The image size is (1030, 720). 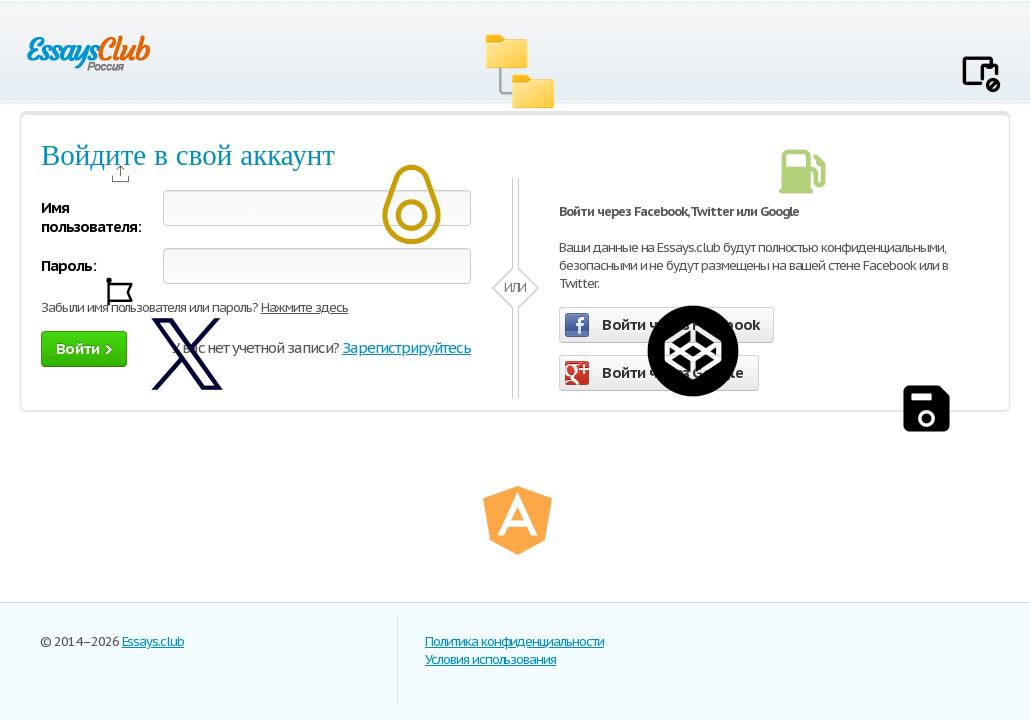 What do you see at coordinates (119, 291) in the screenshot?
I see `font awesome brand logo` at bounding box center [119, 291].